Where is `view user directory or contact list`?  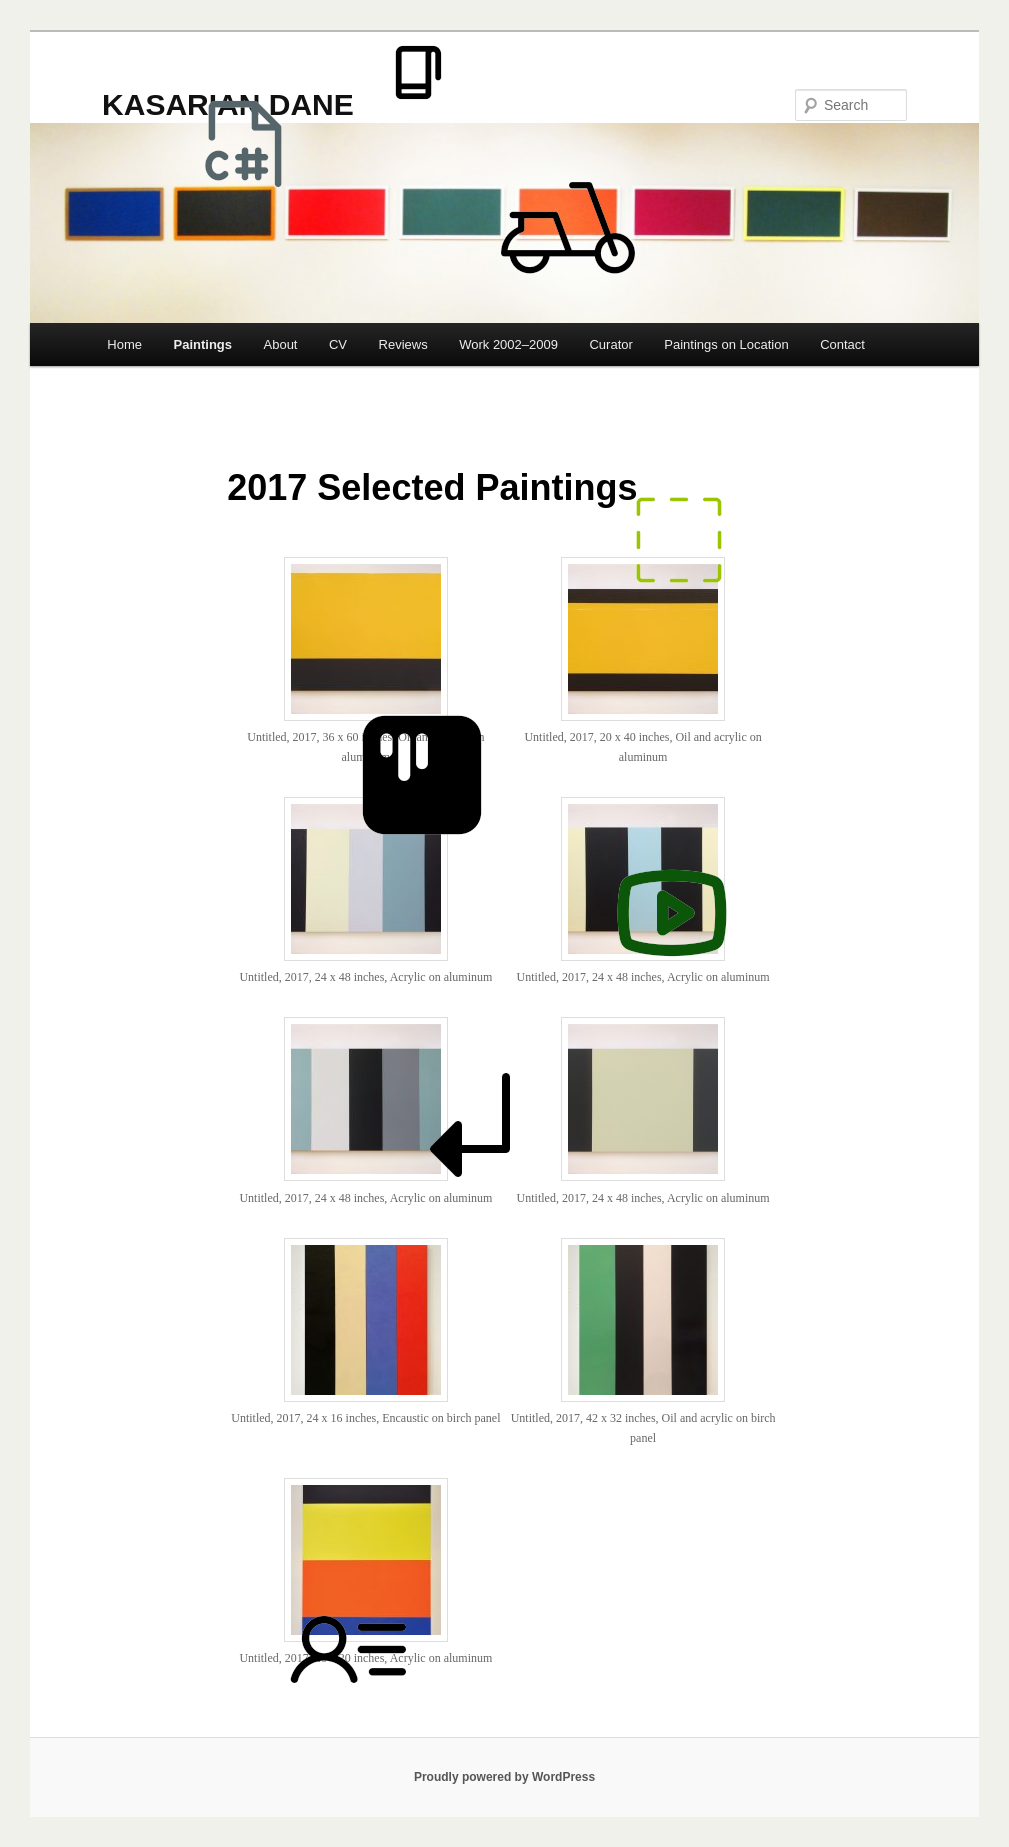
view user directory or contact list is located at coordinates (346, 1649).